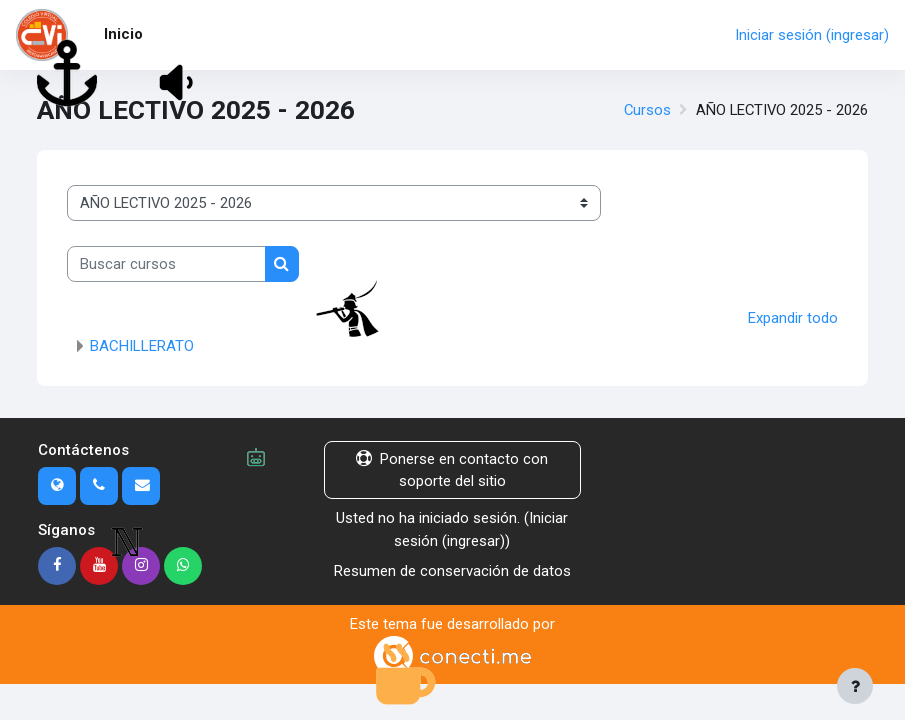  Describe the element at coordinates (177, 82) in the screenshot. I see `decrease audio volume` at that location.